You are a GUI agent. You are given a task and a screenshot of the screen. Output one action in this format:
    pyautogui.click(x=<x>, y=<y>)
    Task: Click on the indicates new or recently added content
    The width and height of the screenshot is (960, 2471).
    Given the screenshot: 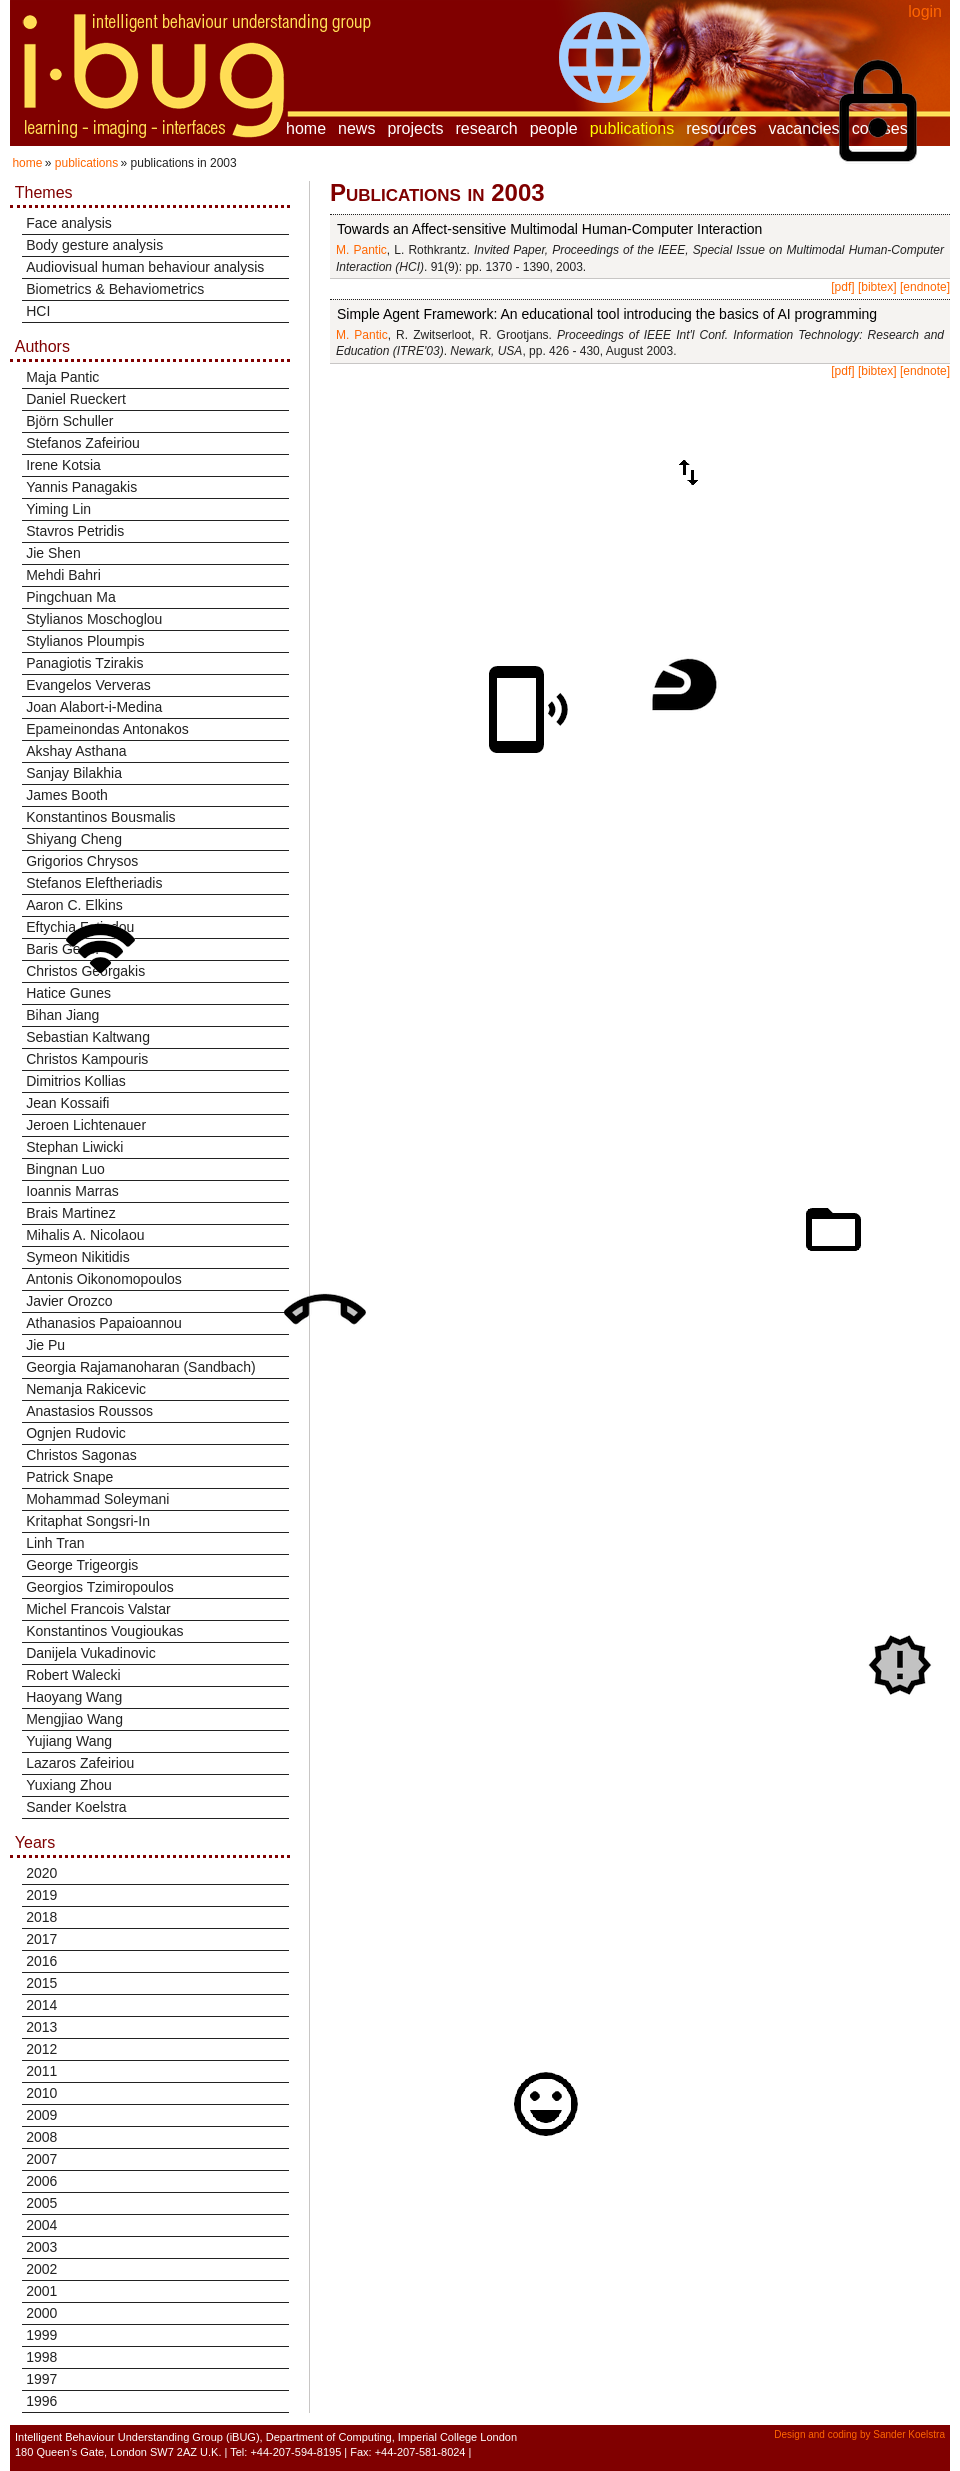 What is the action you would take?
    pyautogui.click(x=900, y=1665)
    